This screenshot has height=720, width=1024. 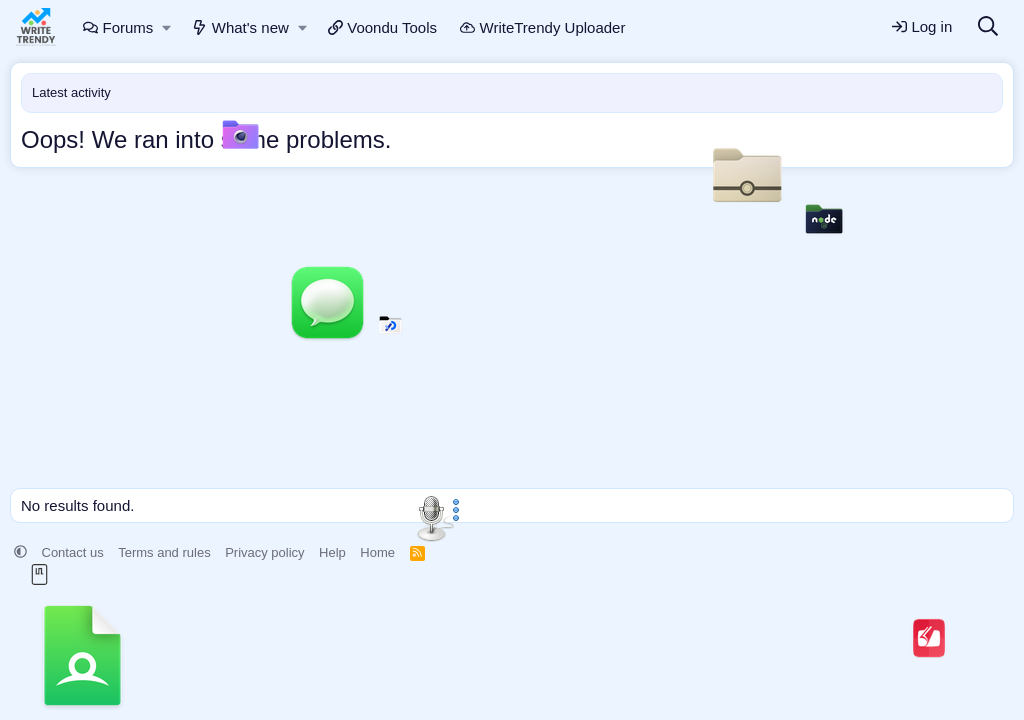 I want to click on folder containing files currently being processed, so click(x=390, y=325).